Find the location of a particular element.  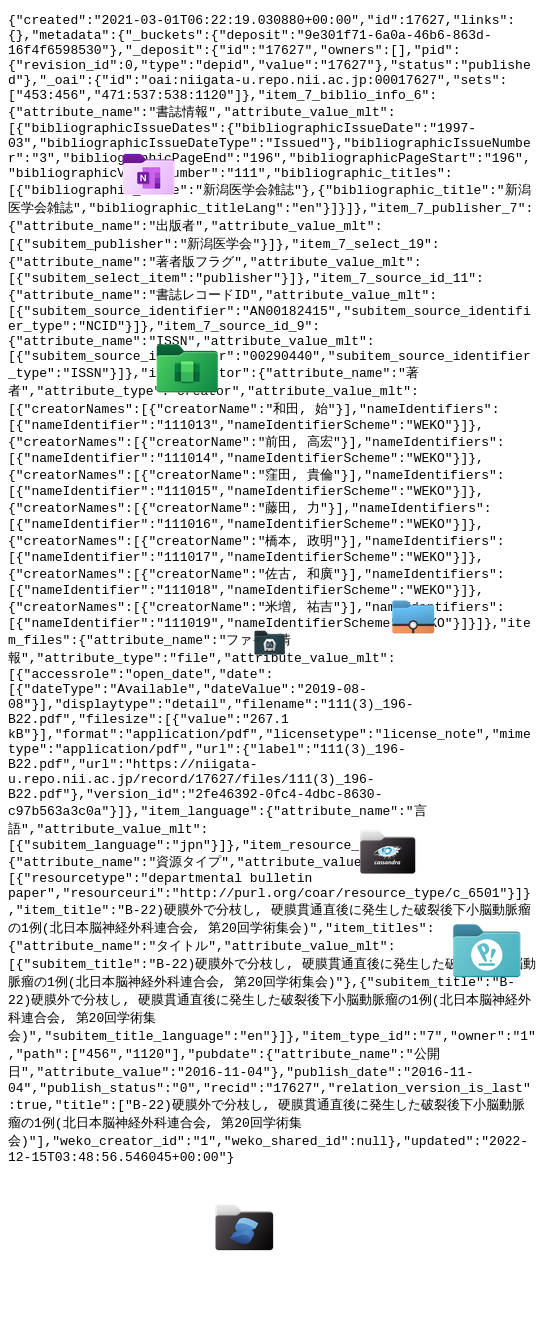

open folder containing Microsoft OneNote files is located at coordinates (148, 175).